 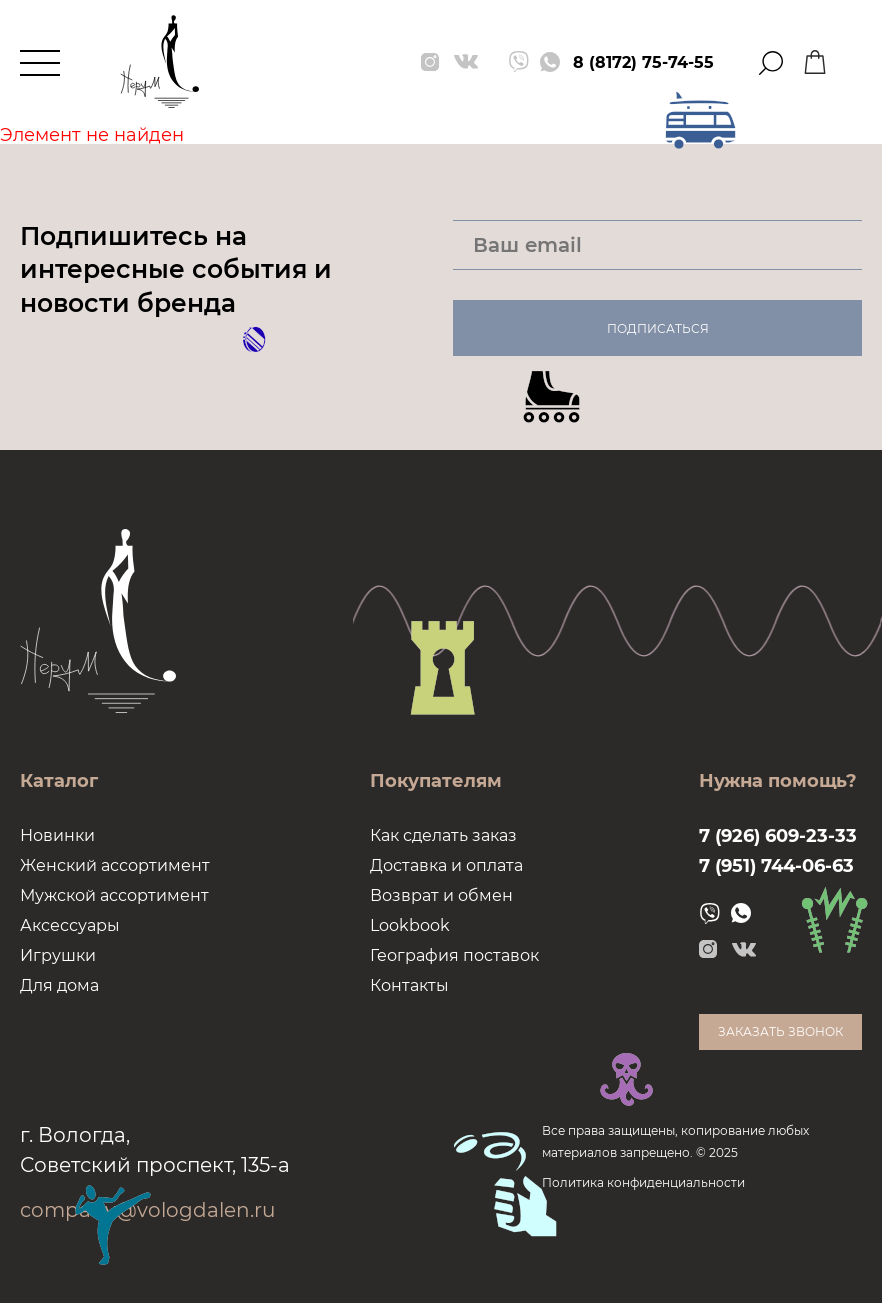 What do you see at coordinates (700, 117) in the screenshot?
I see `browse surf or beach-related activities` at bounding box center [700, 117].